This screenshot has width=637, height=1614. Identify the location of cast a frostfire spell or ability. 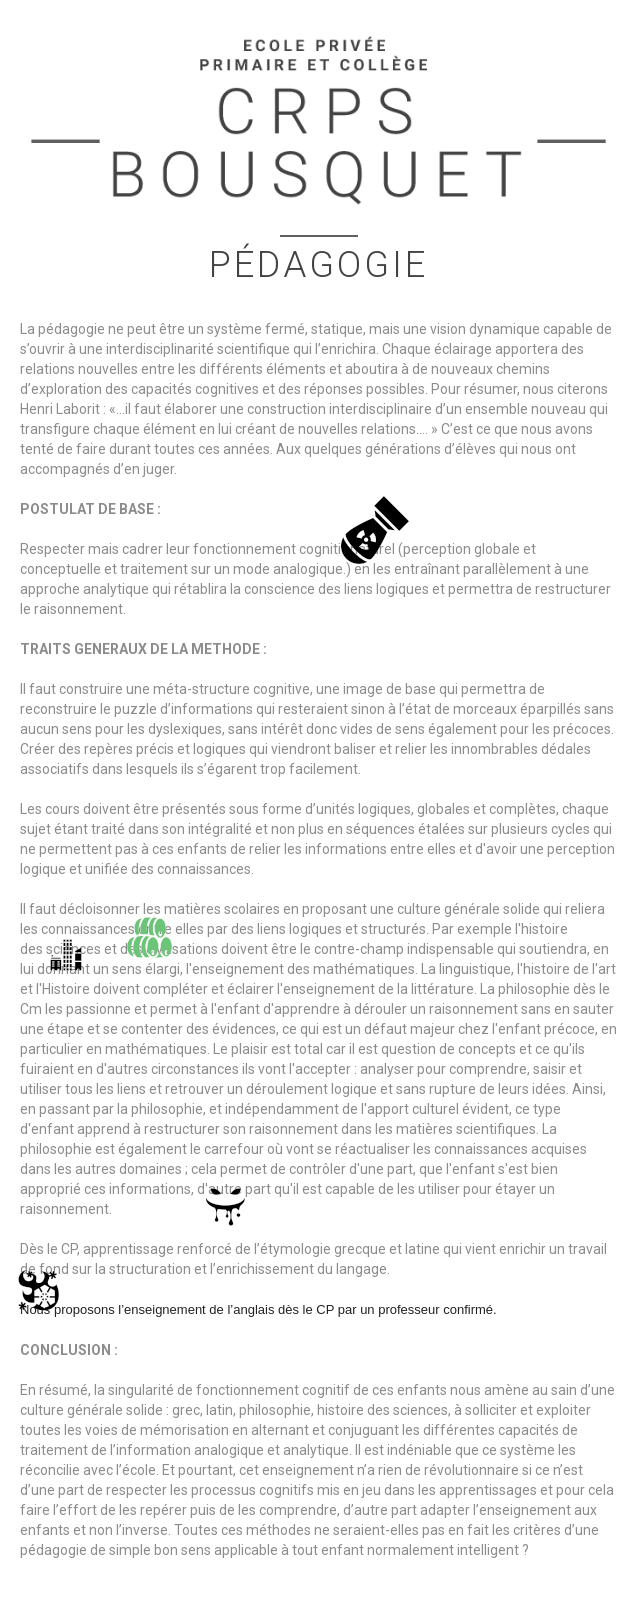
(38, 1290).